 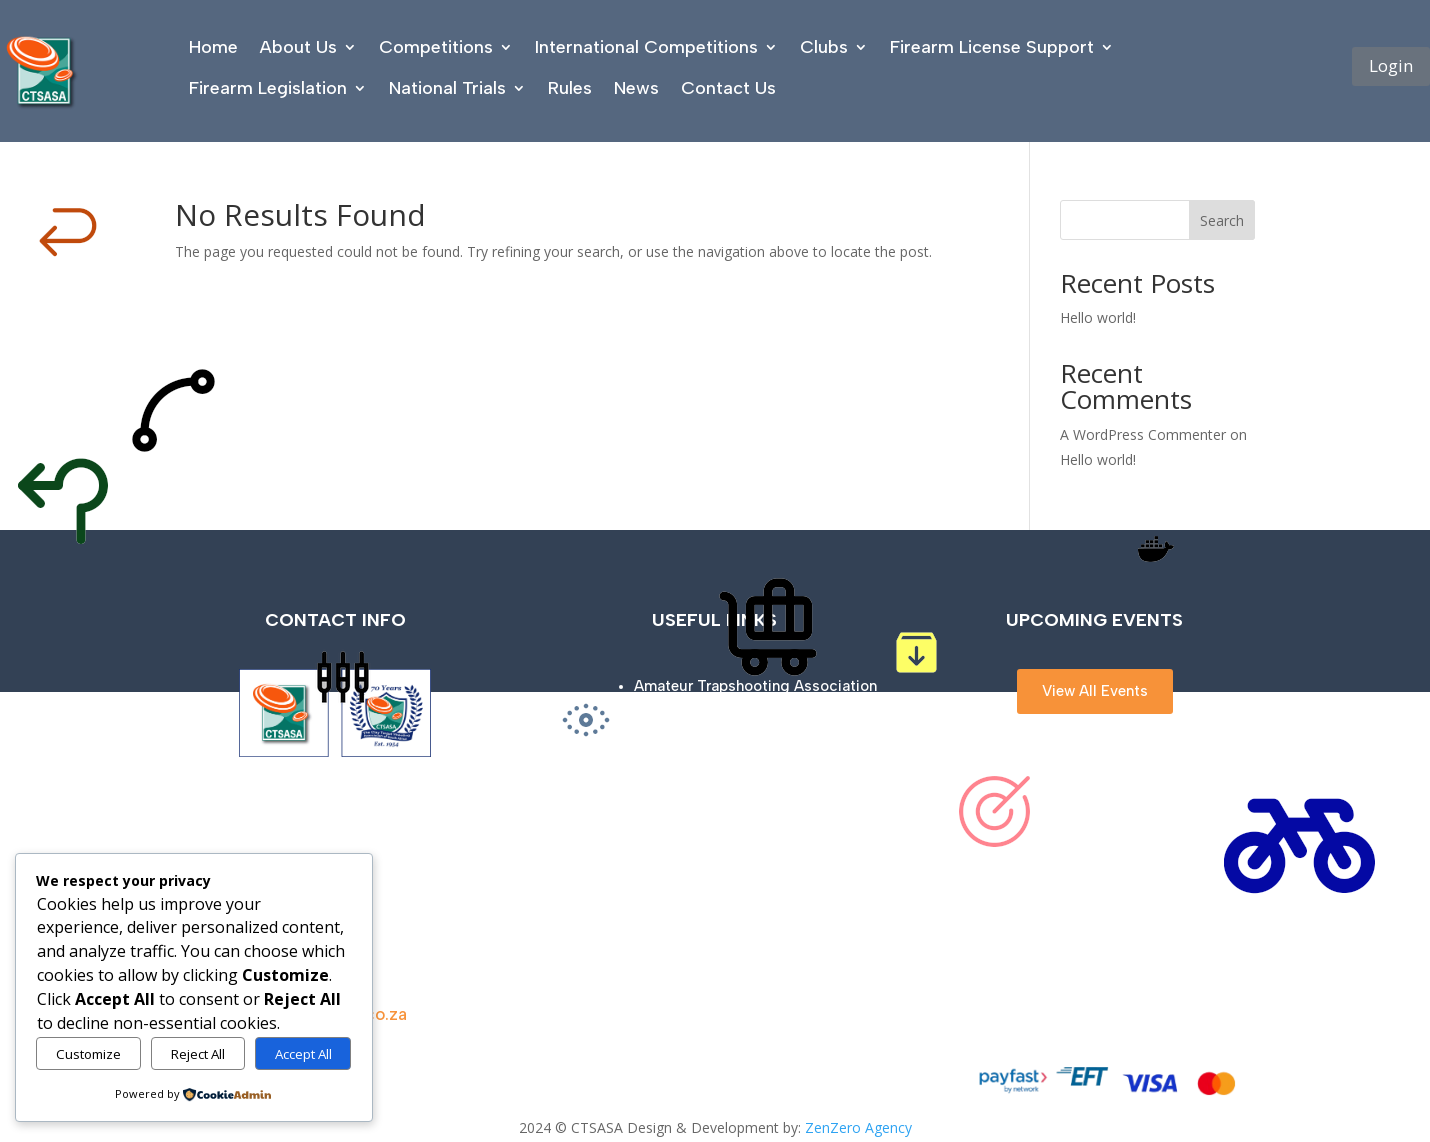 What do you see at coordinates (586, 720) in the screenshot?
I see `preview mode with limited visibility` at bounding box center [586, 720].